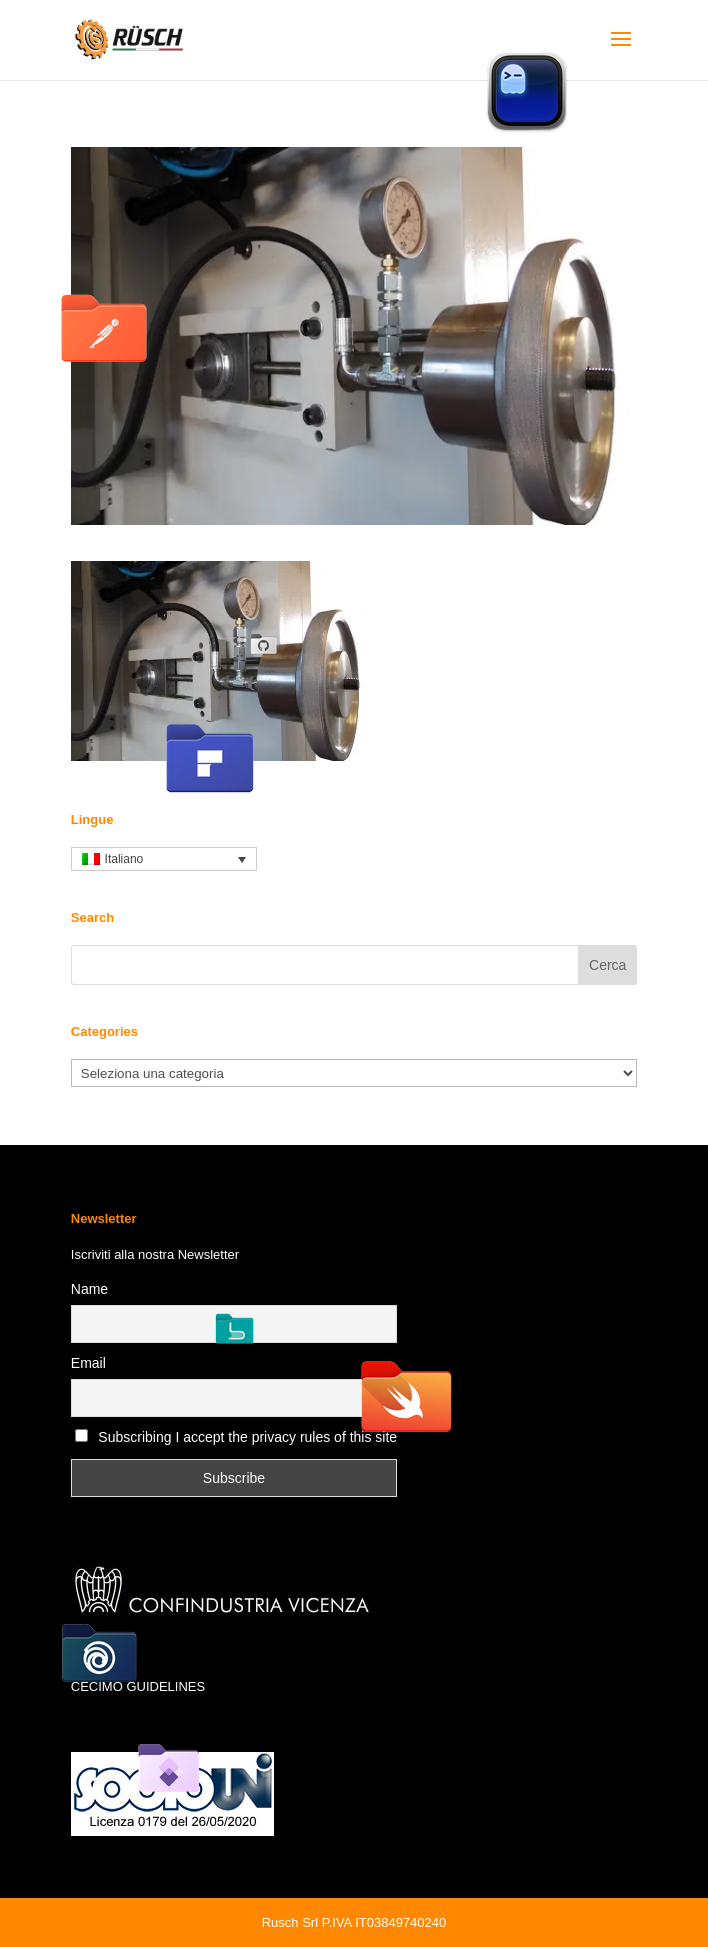  What do you see at coordinates (406, 1399) in the screenshot?
I see `folder containing swift programming projects` at bounding box center [406, 1399].